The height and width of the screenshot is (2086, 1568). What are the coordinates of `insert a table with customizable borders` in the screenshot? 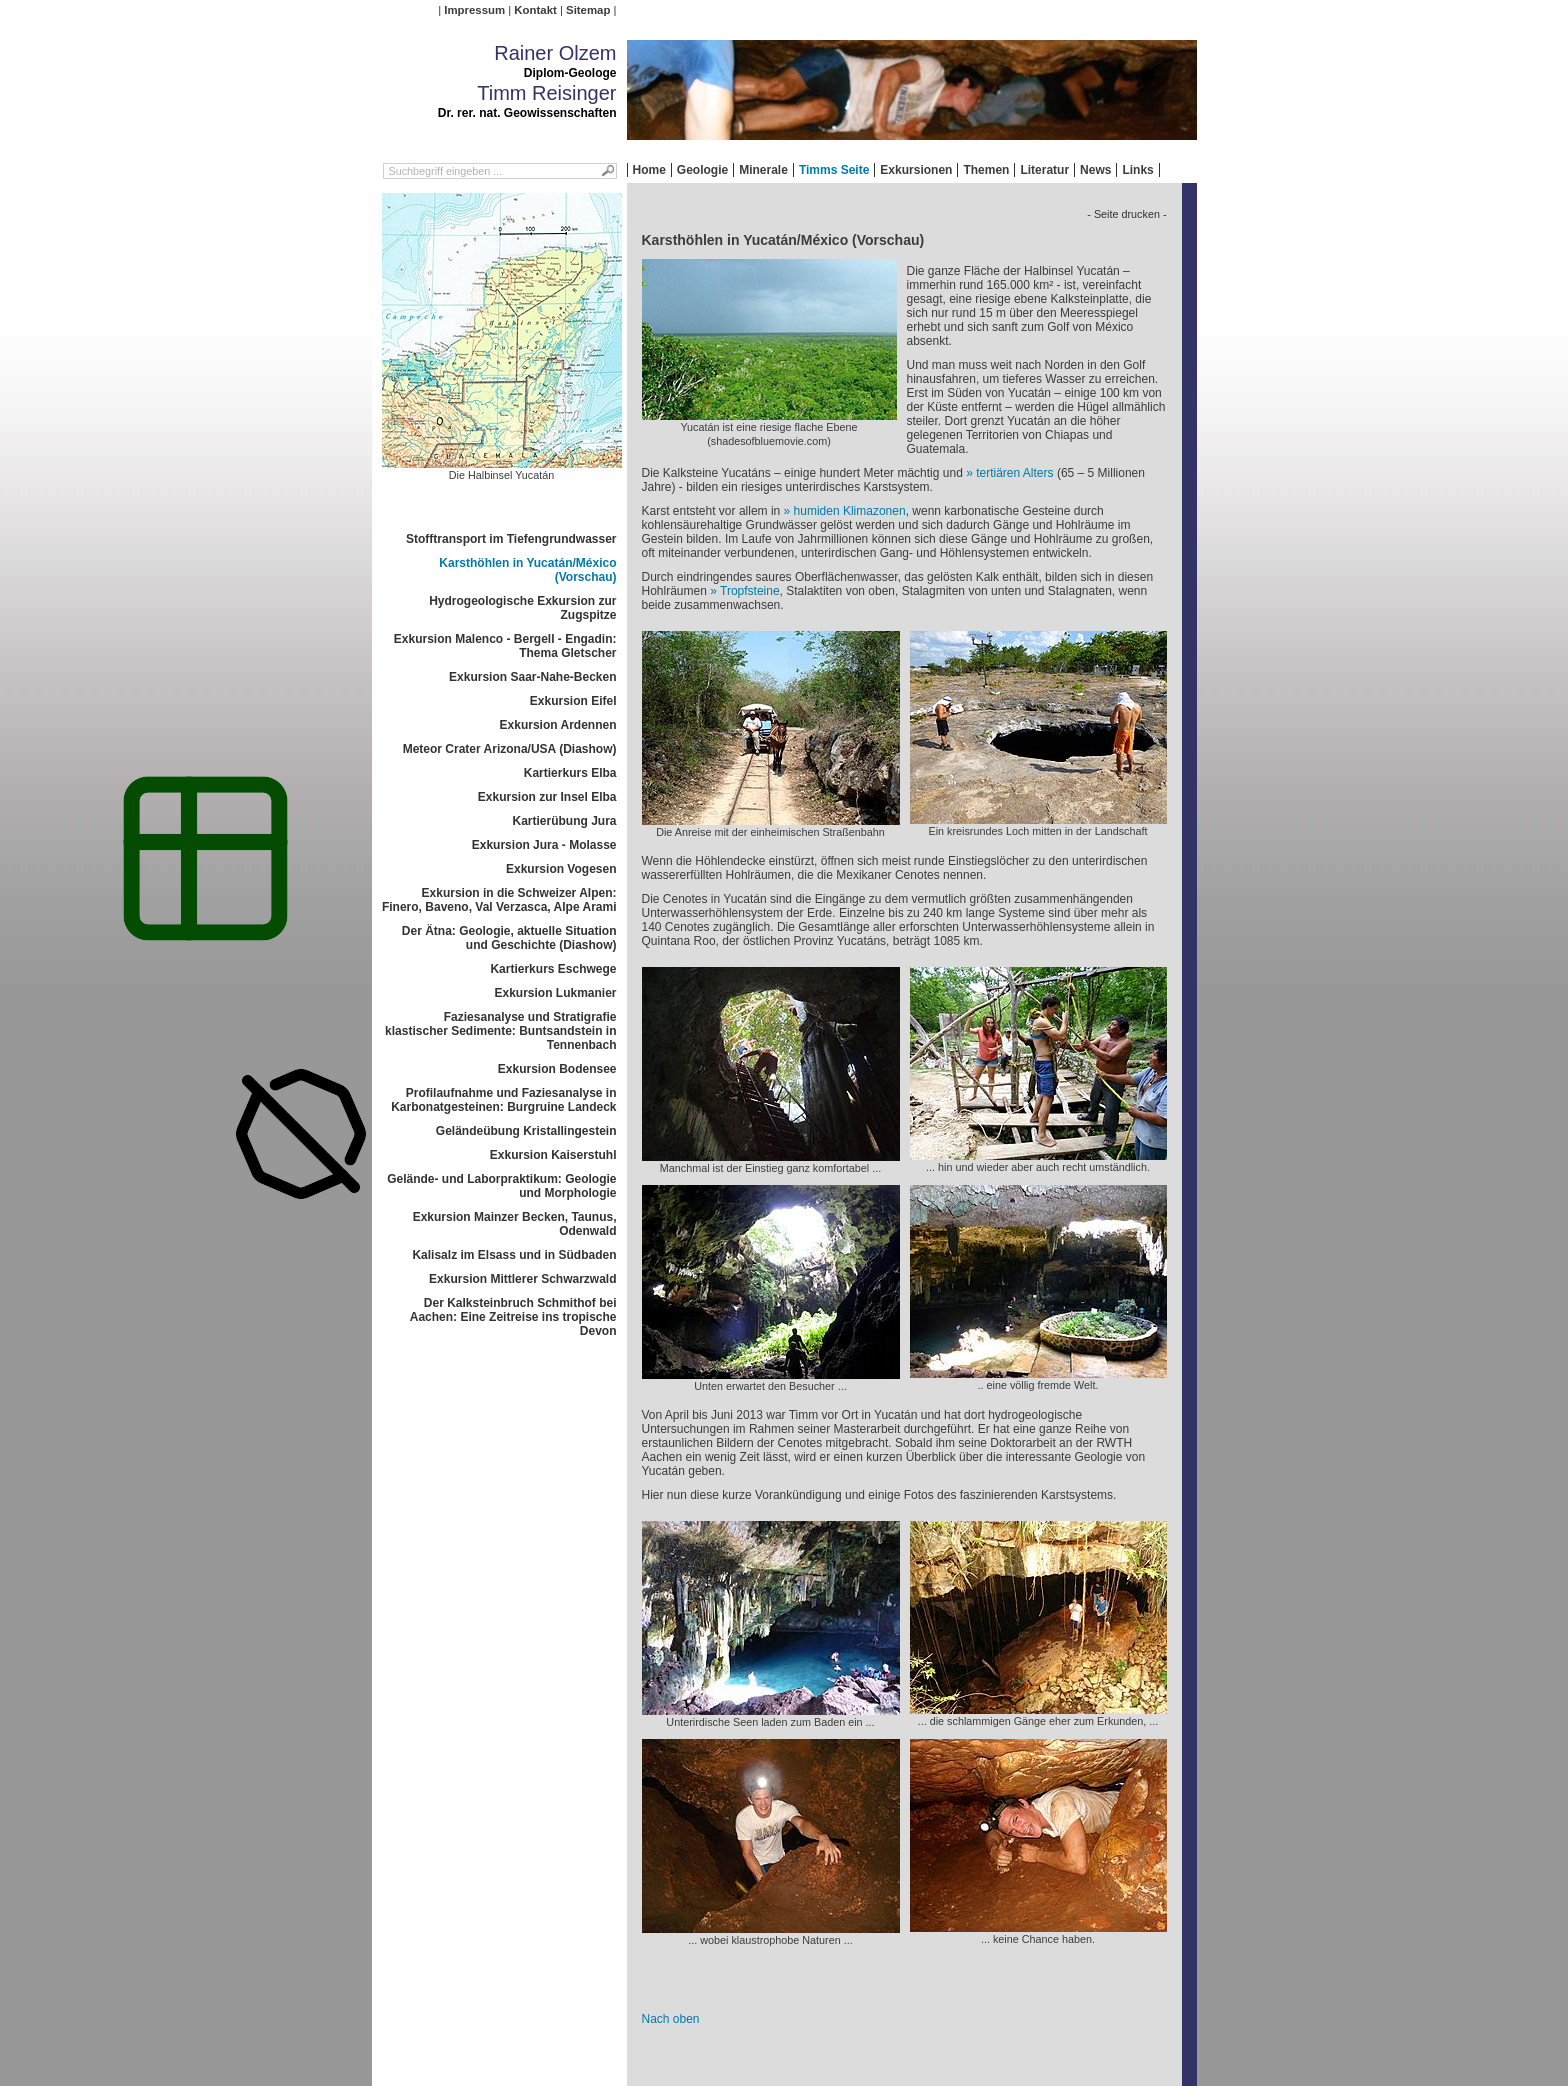 It's located at (205, 858).